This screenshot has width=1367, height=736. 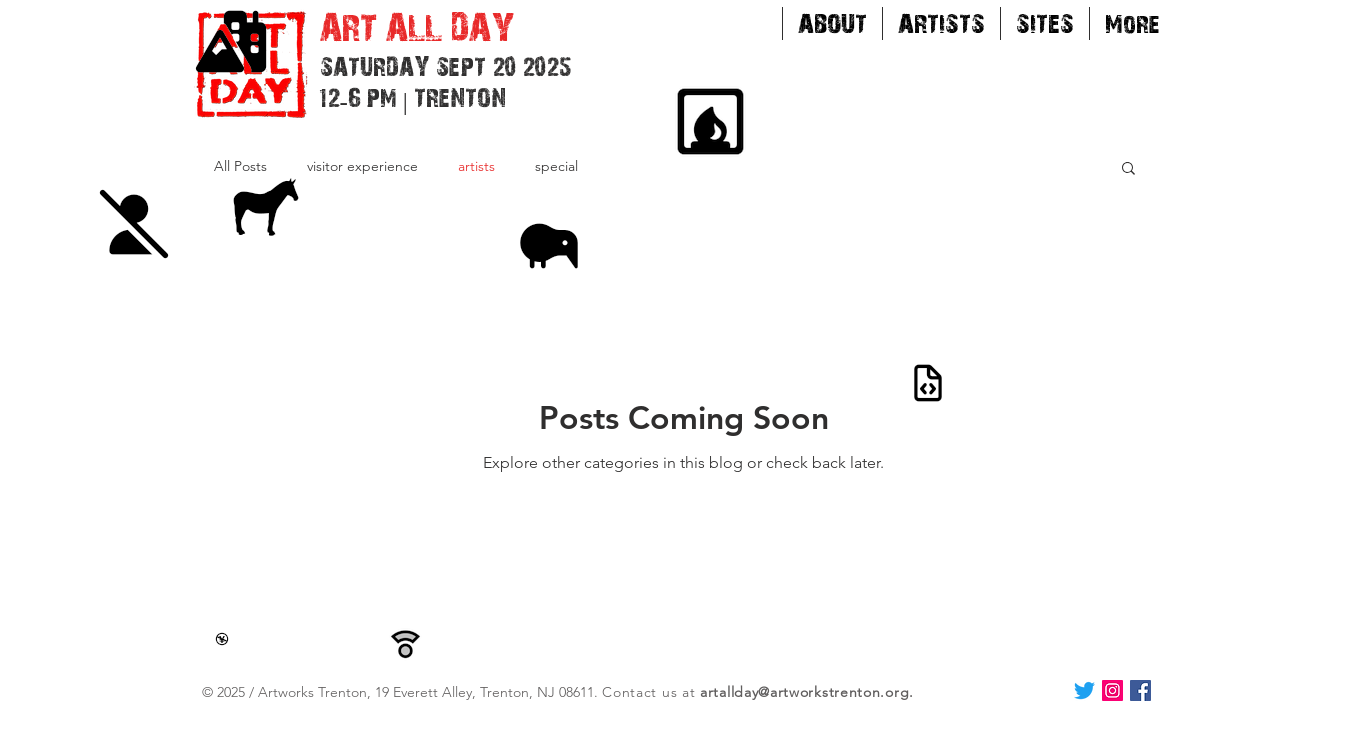 What do you see at coordinates (266, 207) in the screenshot?
I see `visit Sticker Mule website or app` at bounding box center [266, 207].